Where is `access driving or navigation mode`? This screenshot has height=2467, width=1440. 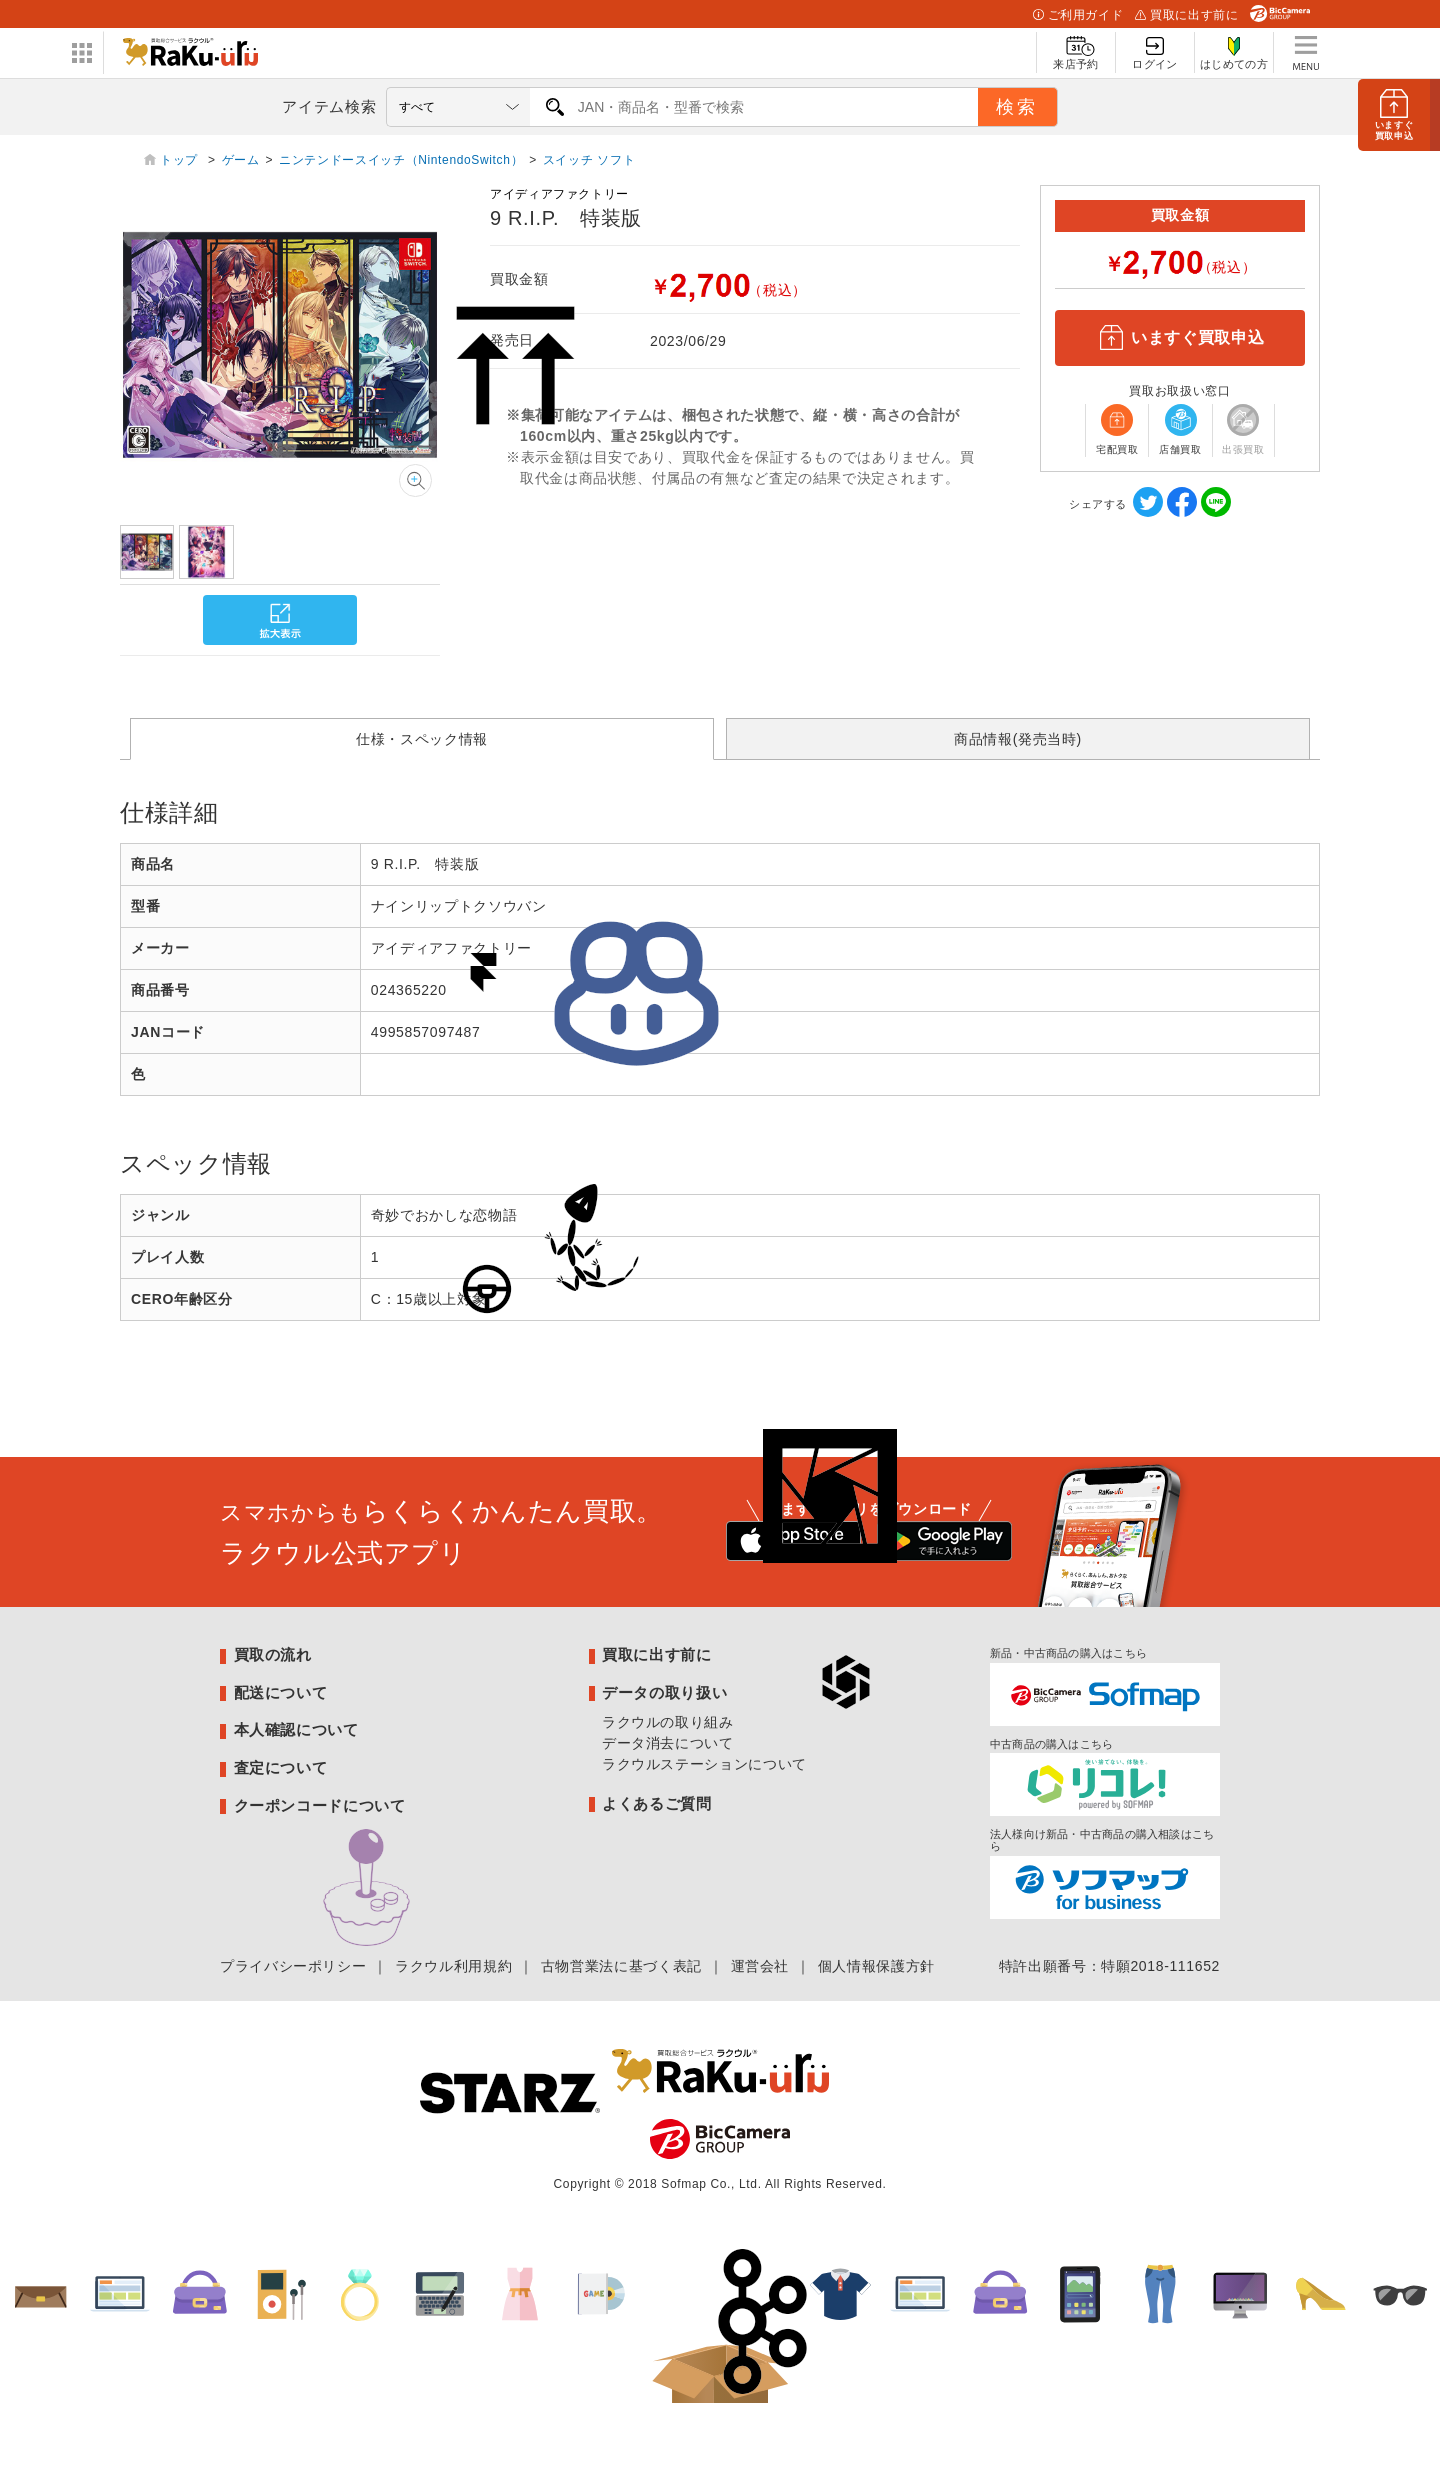 access driving or navigation mode is located at coordinates (487, 1289).